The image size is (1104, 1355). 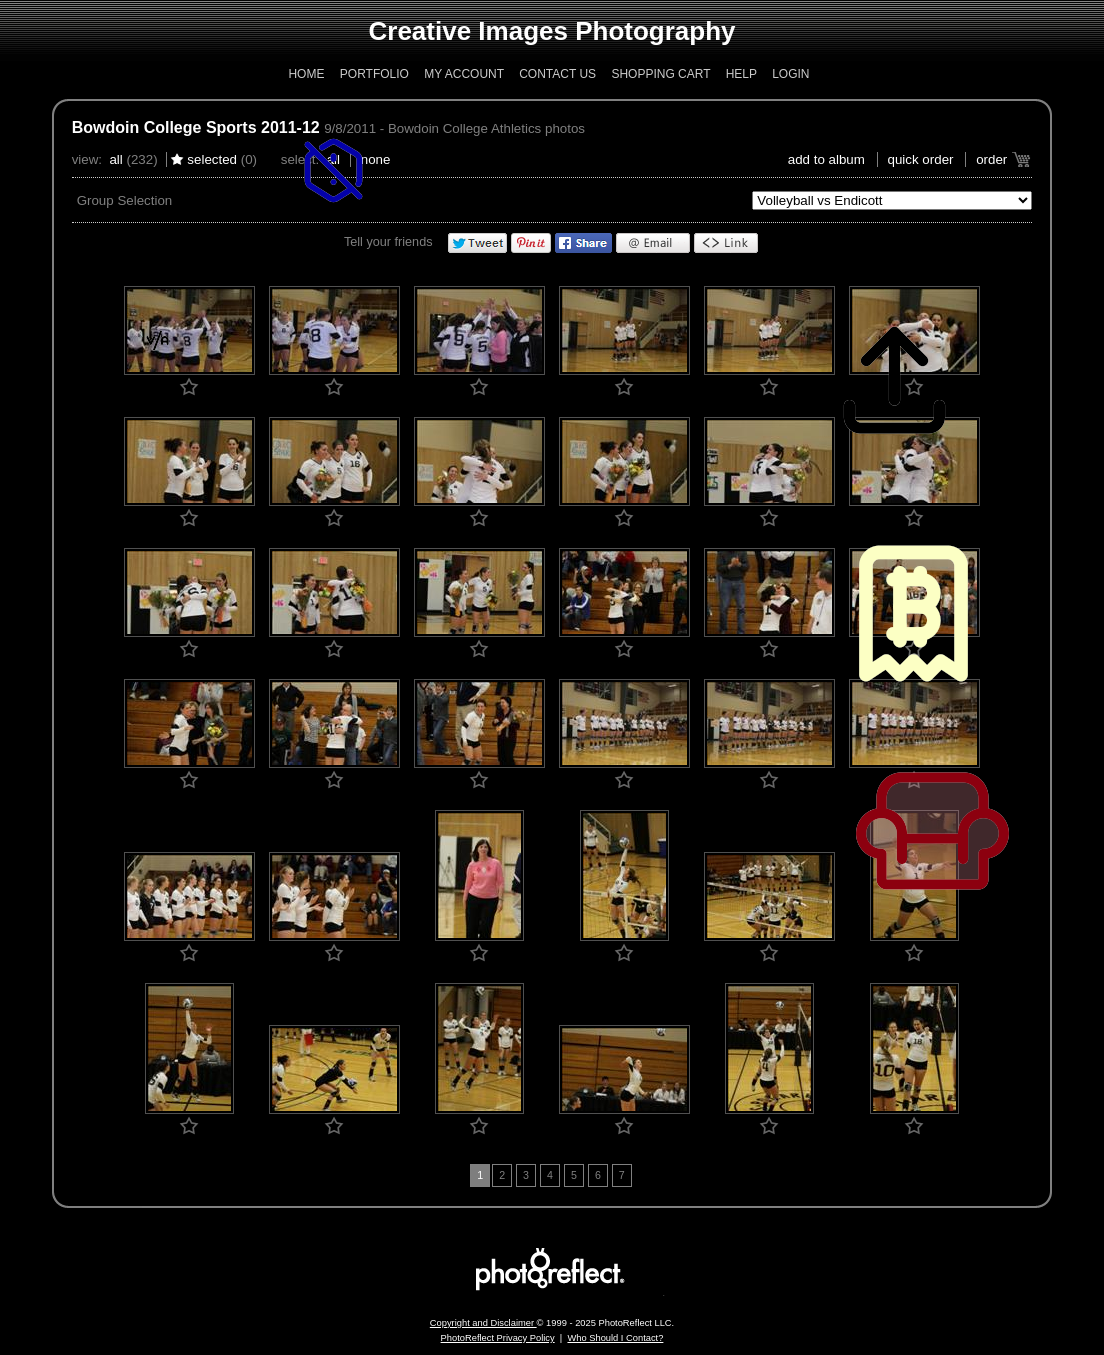 What do you see at coordinates (932, 833) in the screenshot?
I see `browse furniture or home decor items` at bounding box center [932, 833].